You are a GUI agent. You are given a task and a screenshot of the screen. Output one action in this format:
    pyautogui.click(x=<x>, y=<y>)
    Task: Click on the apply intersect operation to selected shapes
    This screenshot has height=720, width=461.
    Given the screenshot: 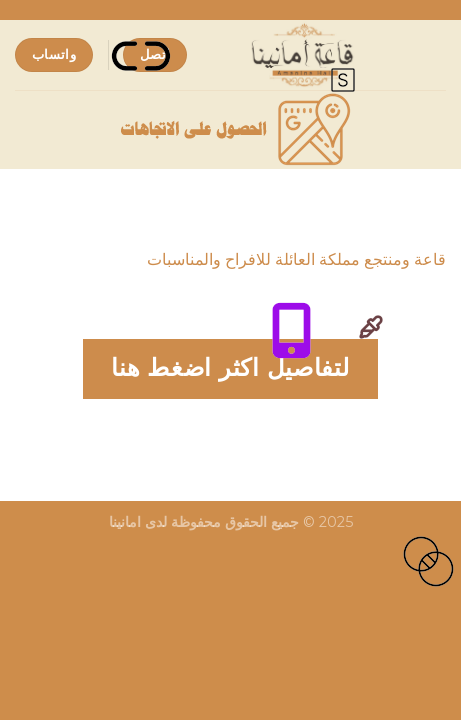 What is the action you would take?
    pyautogui.click(x=428, y=561)
    